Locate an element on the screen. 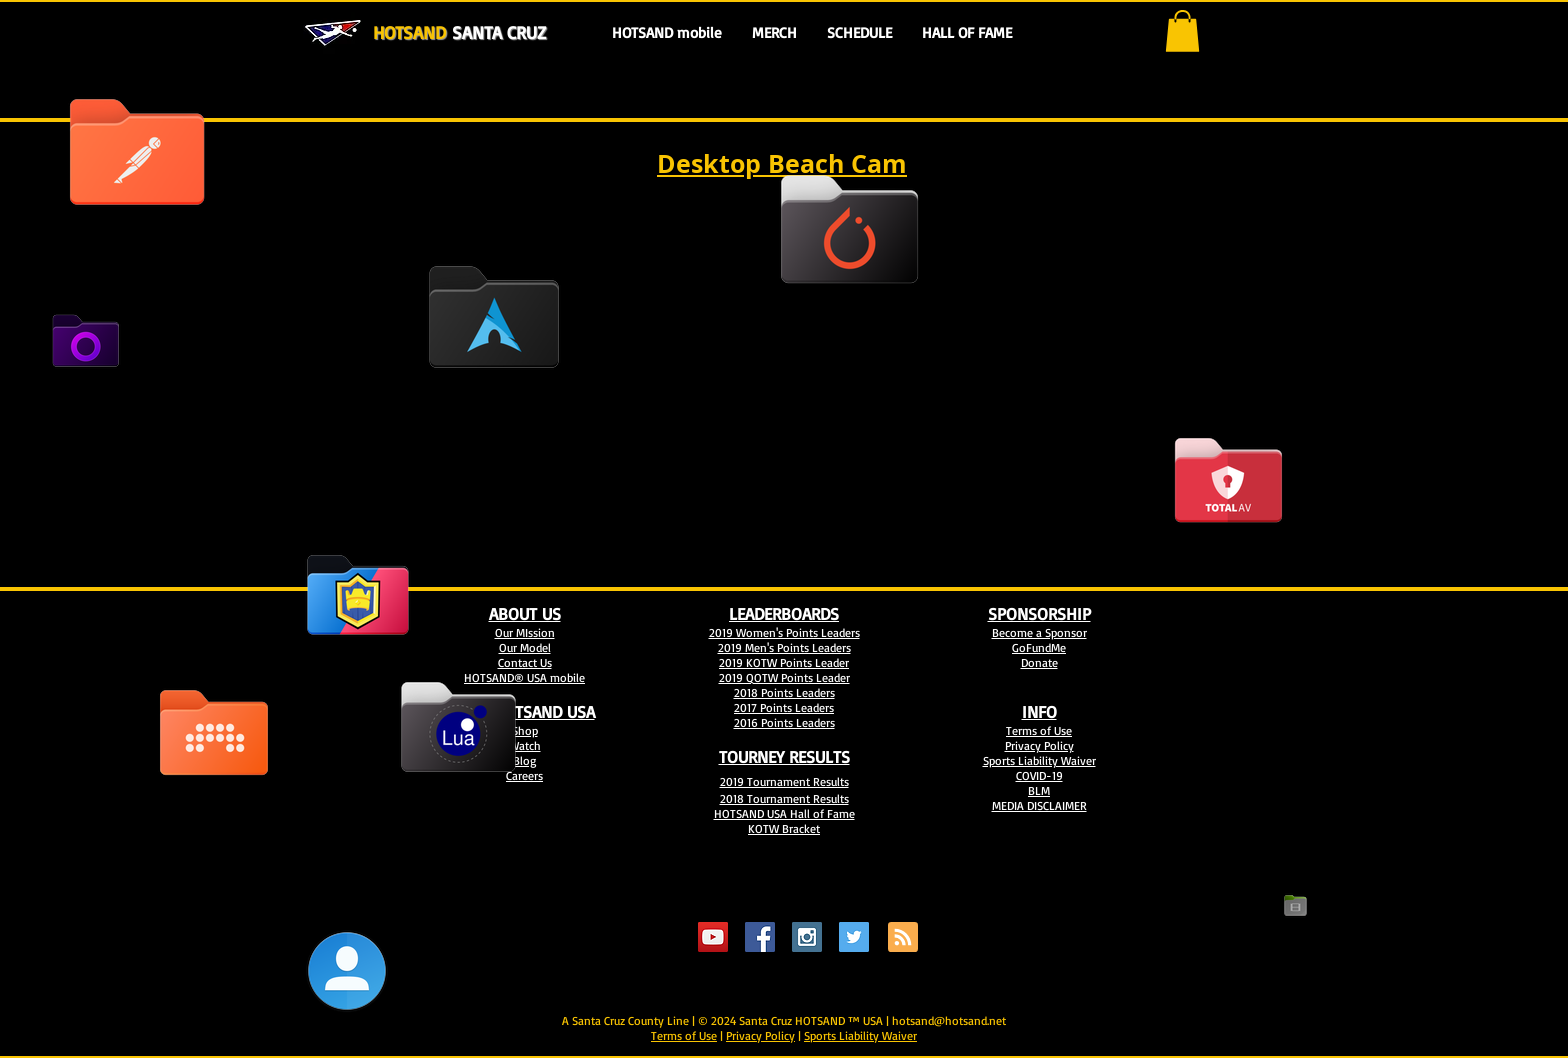 Image resolution: width=1568 pixels, height=1058 pixels. open GOG Galaxy game library folder is located at coordinates (85, 342).